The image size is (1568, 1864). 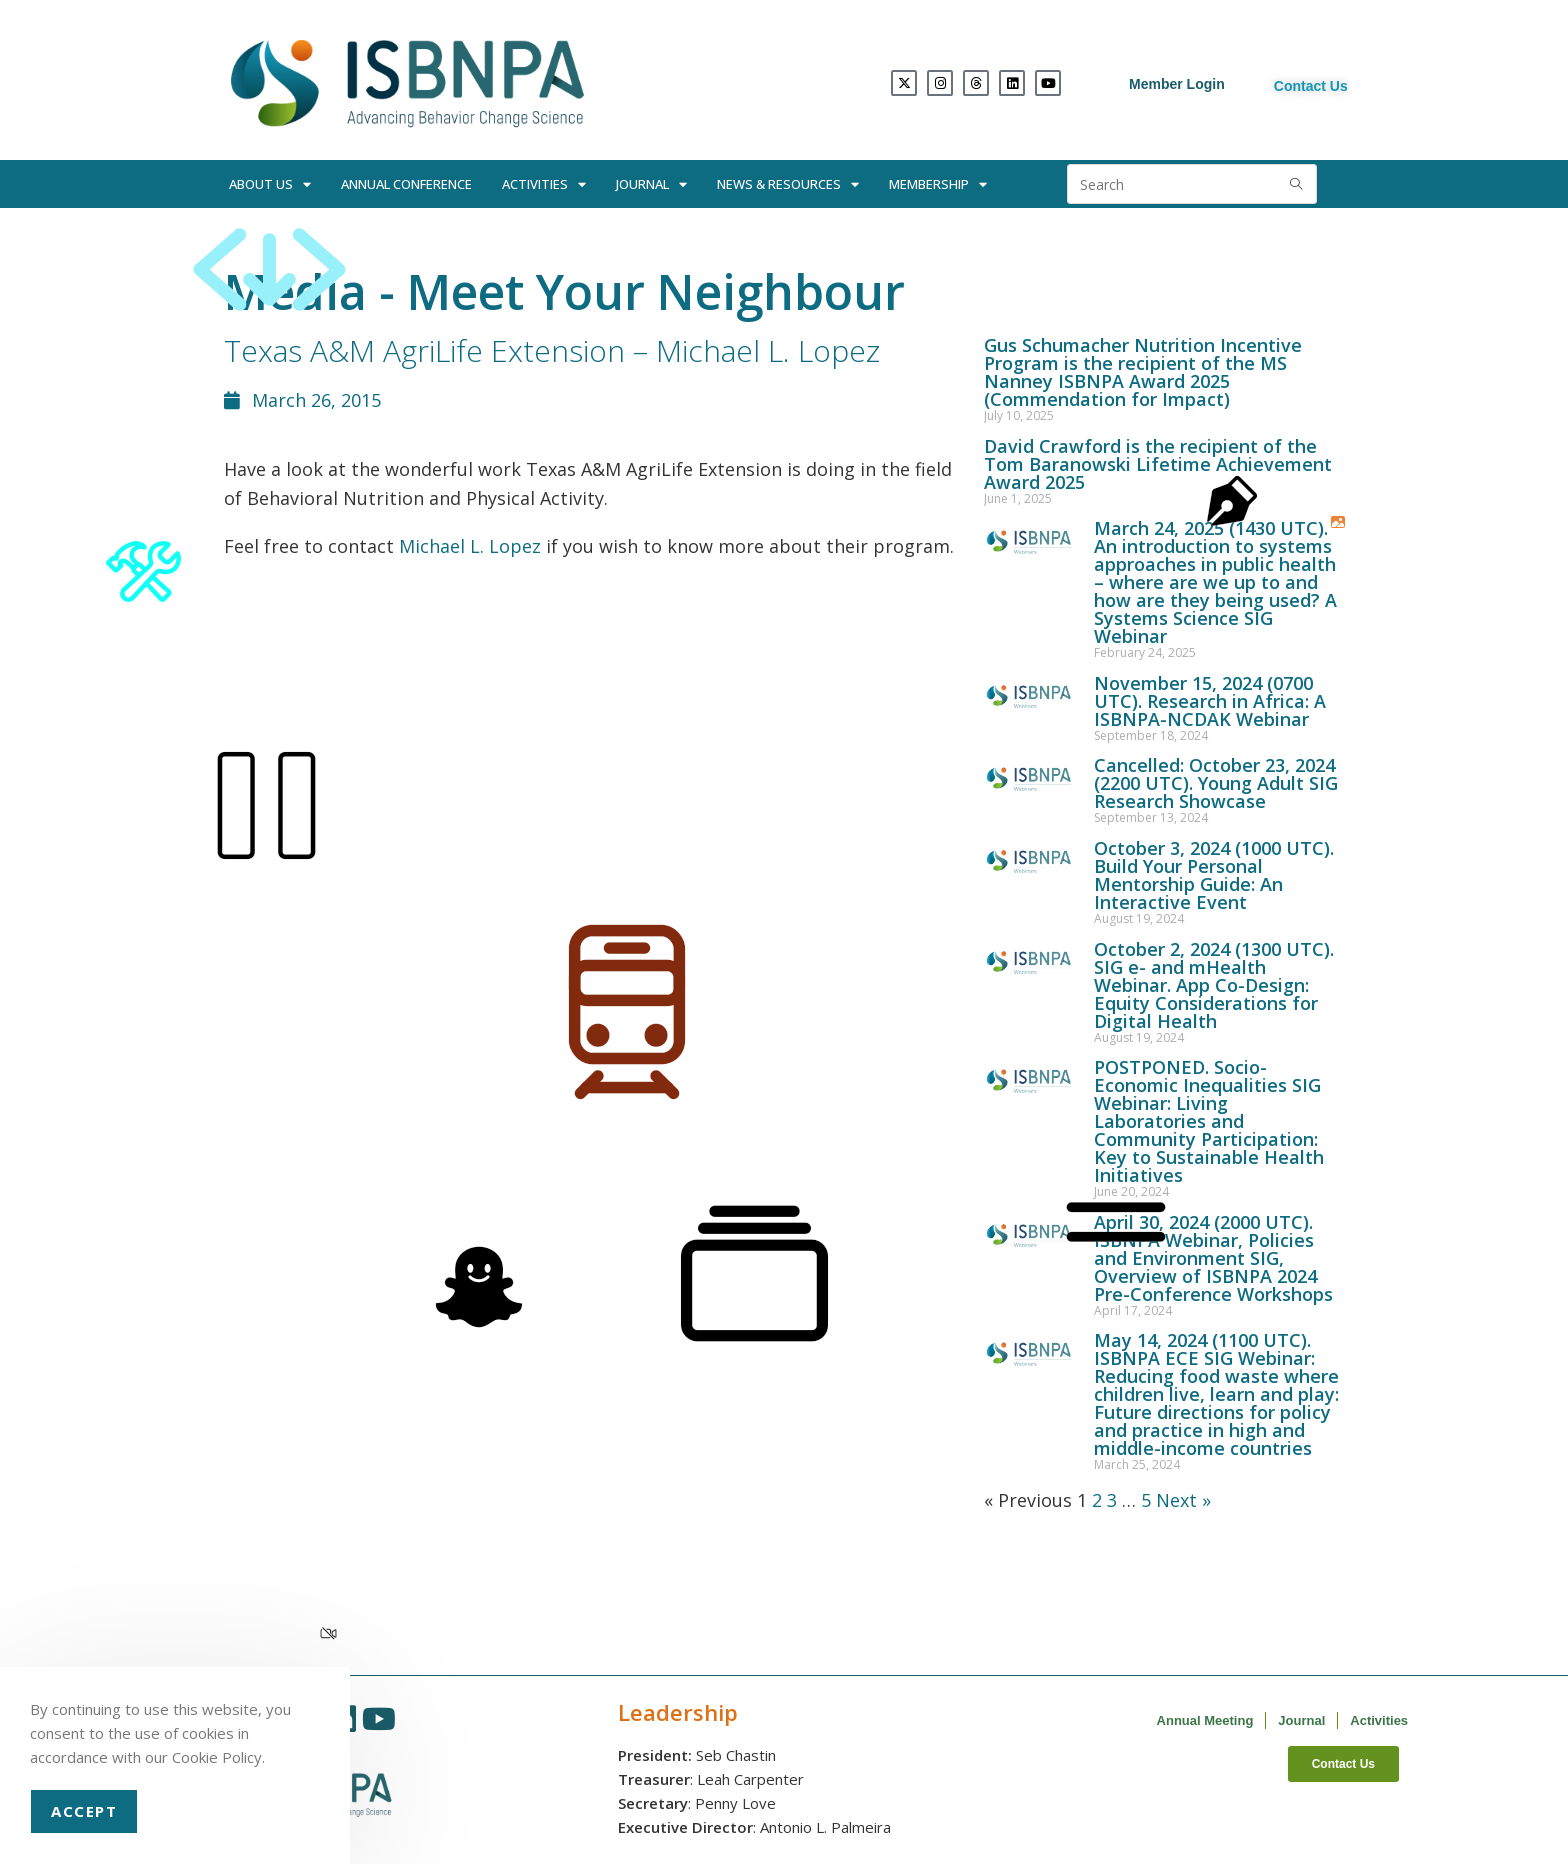 What do you see at coordinates (754, 1273) in the screenshot?
I see `view photo albums` at bounding box center [754, 1273].